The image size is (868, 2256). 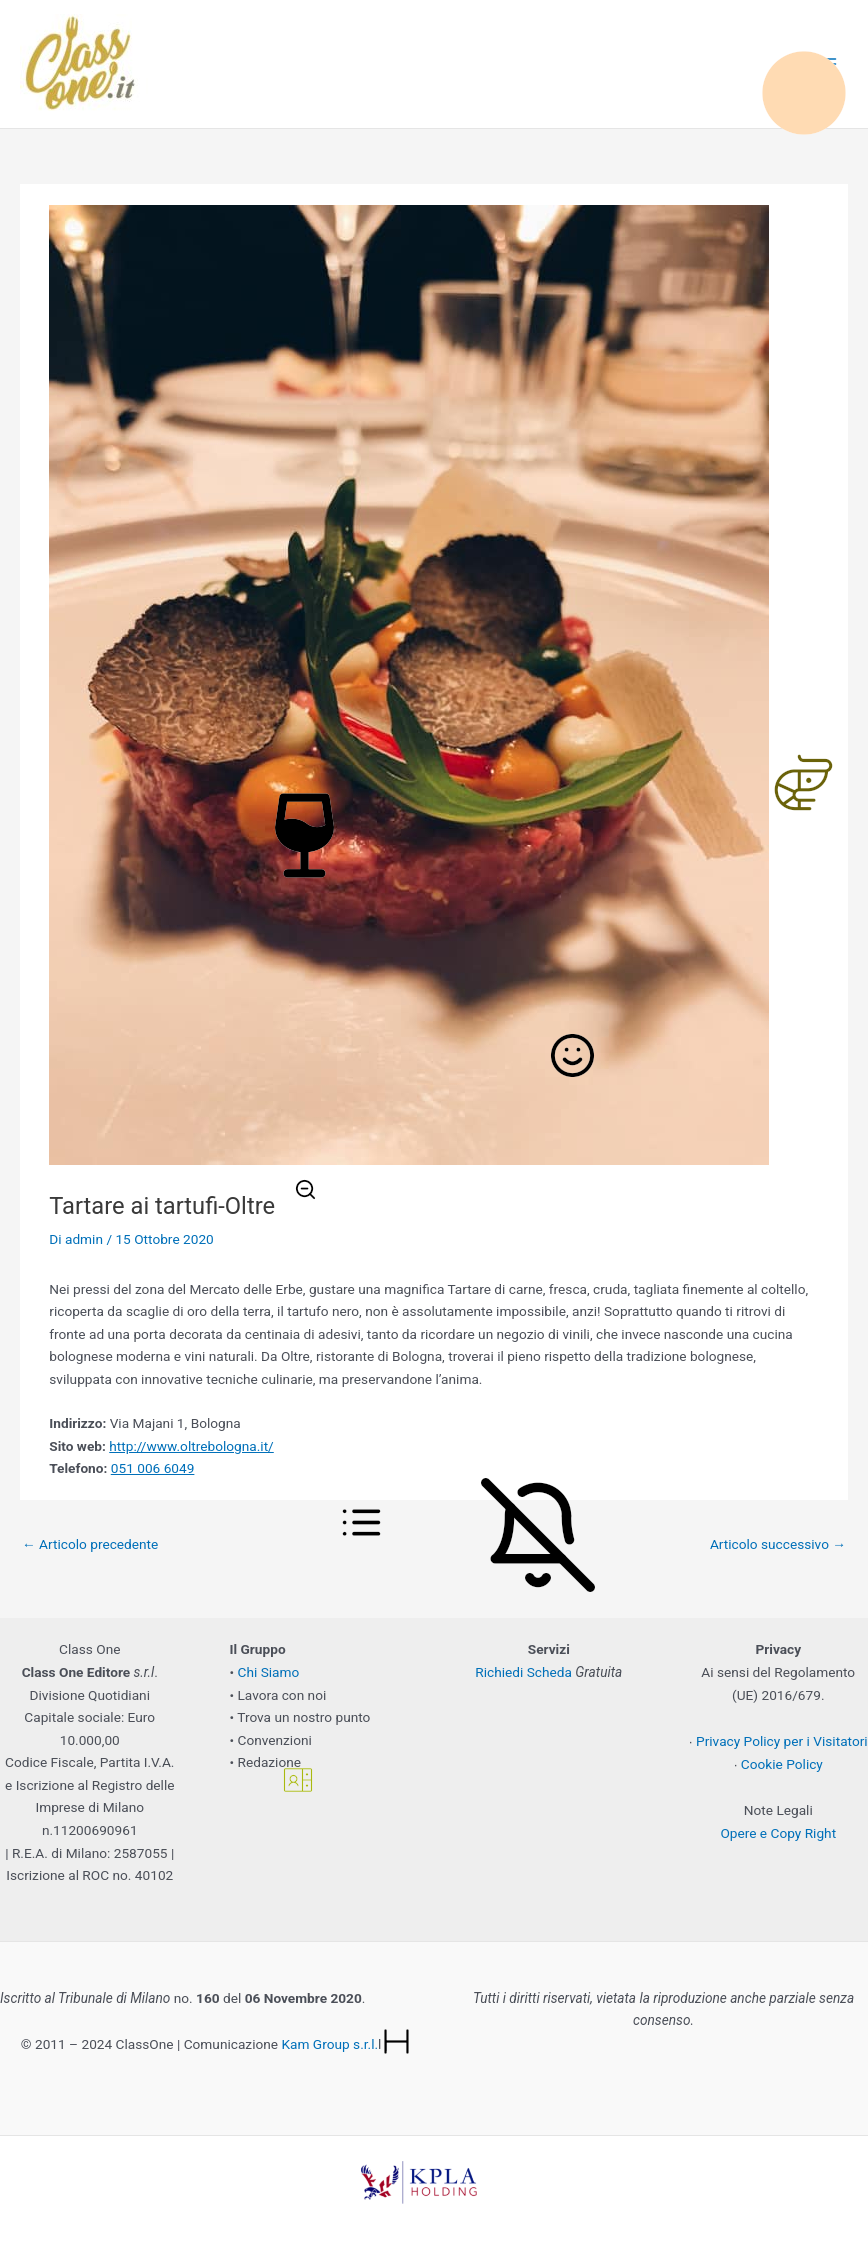 What do you see at coordinates (538, 1535) in the screenshot?
I see `mute notifications` at bounding box center [538, 1535].